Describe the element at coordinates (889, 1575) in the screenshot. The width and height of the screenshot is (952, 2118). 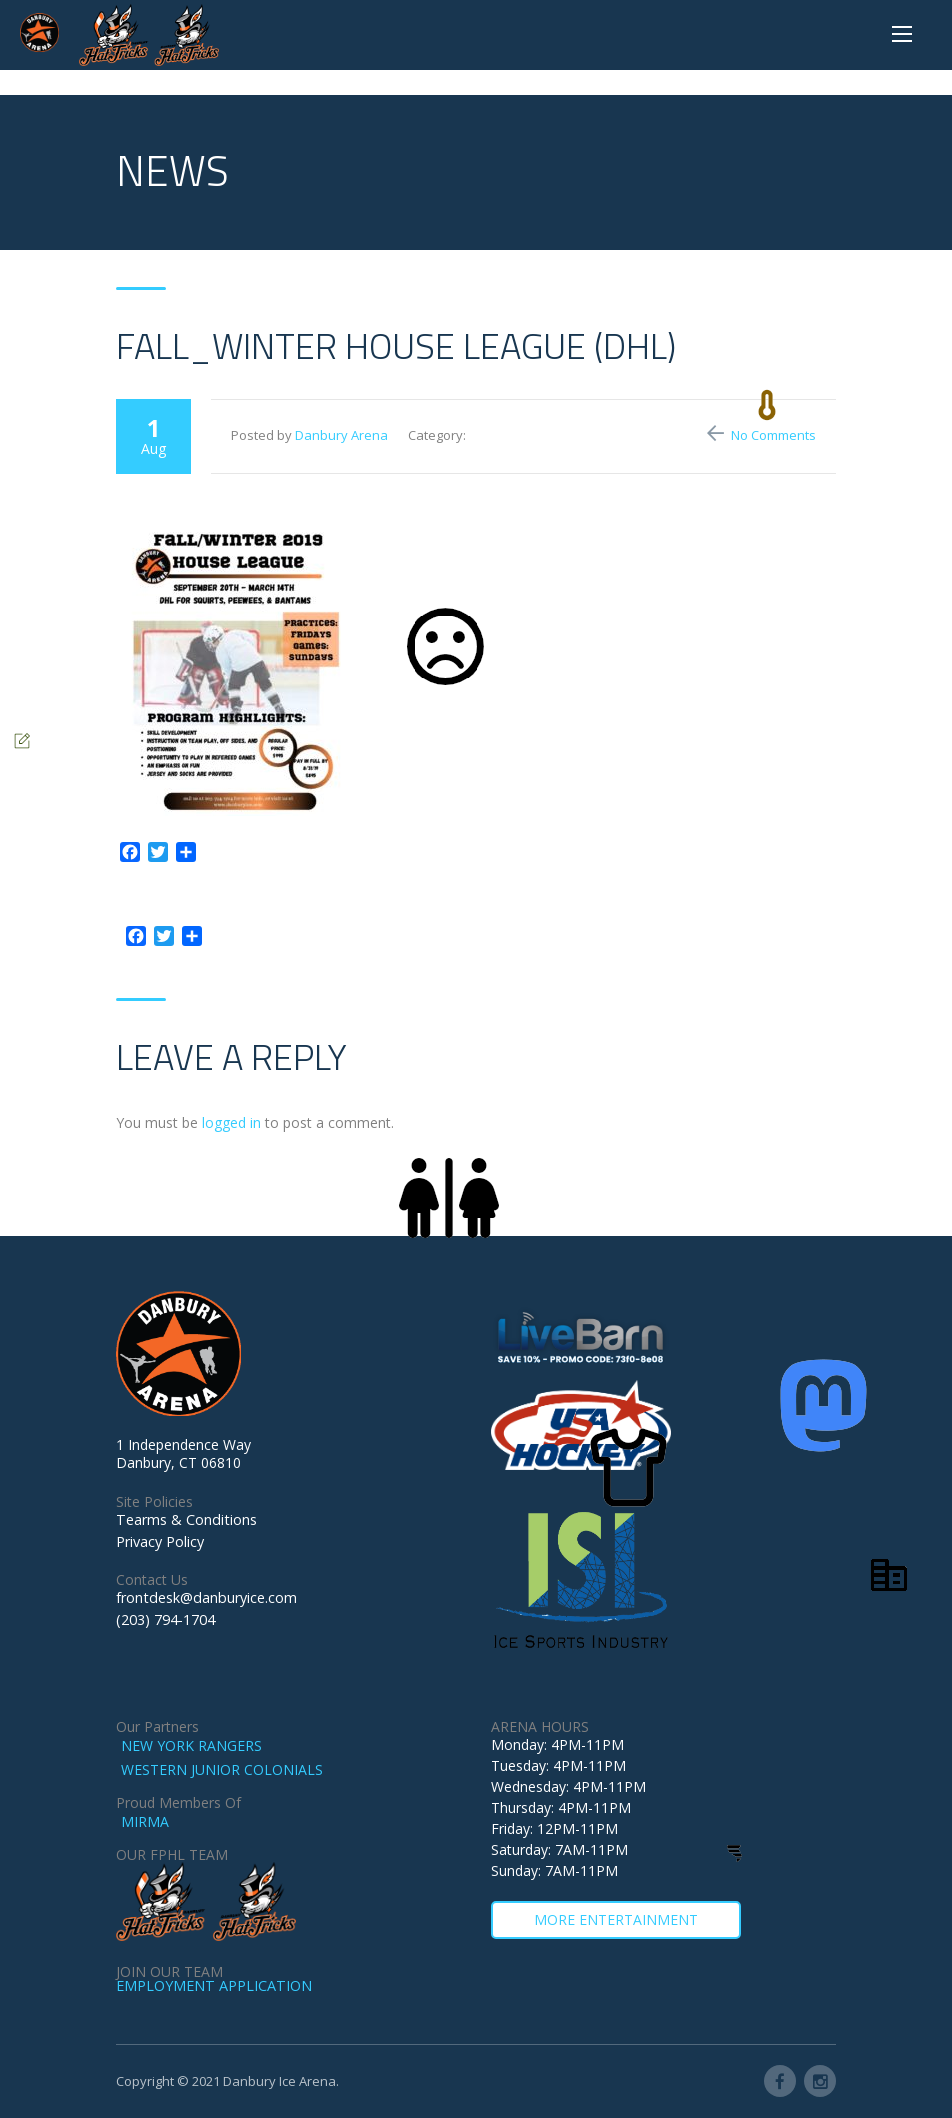
I see `view company or organization details` at that location.